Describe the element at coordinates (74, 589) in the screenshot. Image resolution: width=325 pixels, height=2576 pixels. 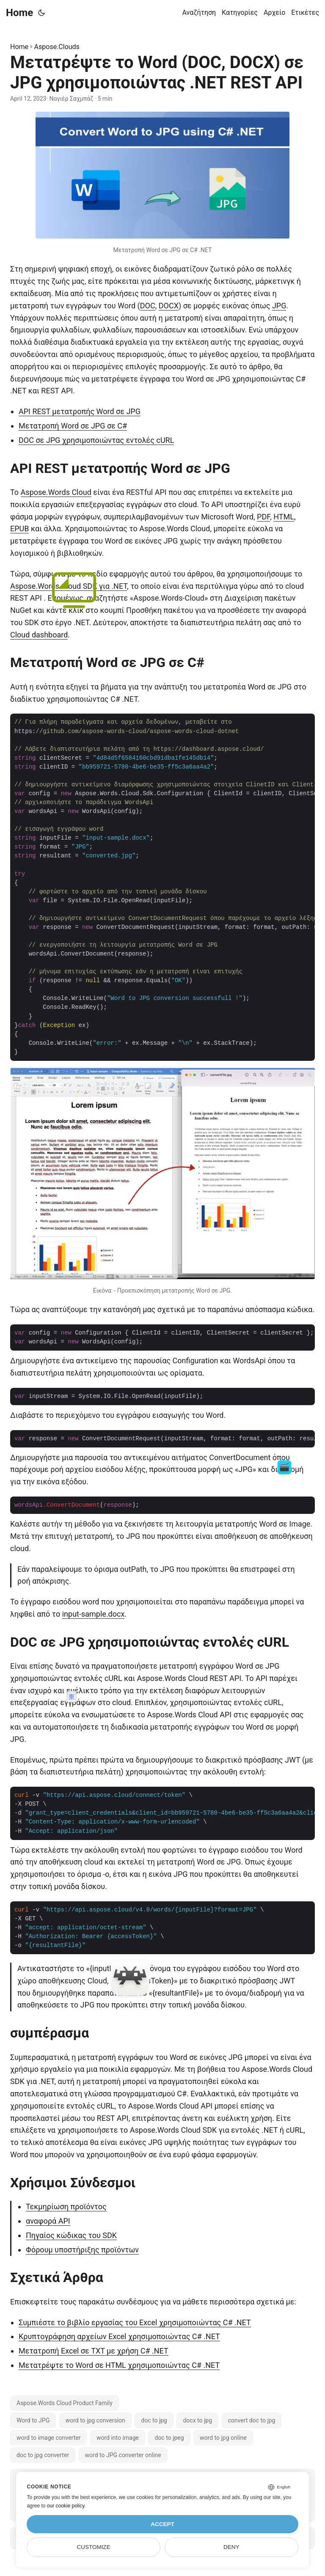
I see `change desktop wallpaper settings` at that location.